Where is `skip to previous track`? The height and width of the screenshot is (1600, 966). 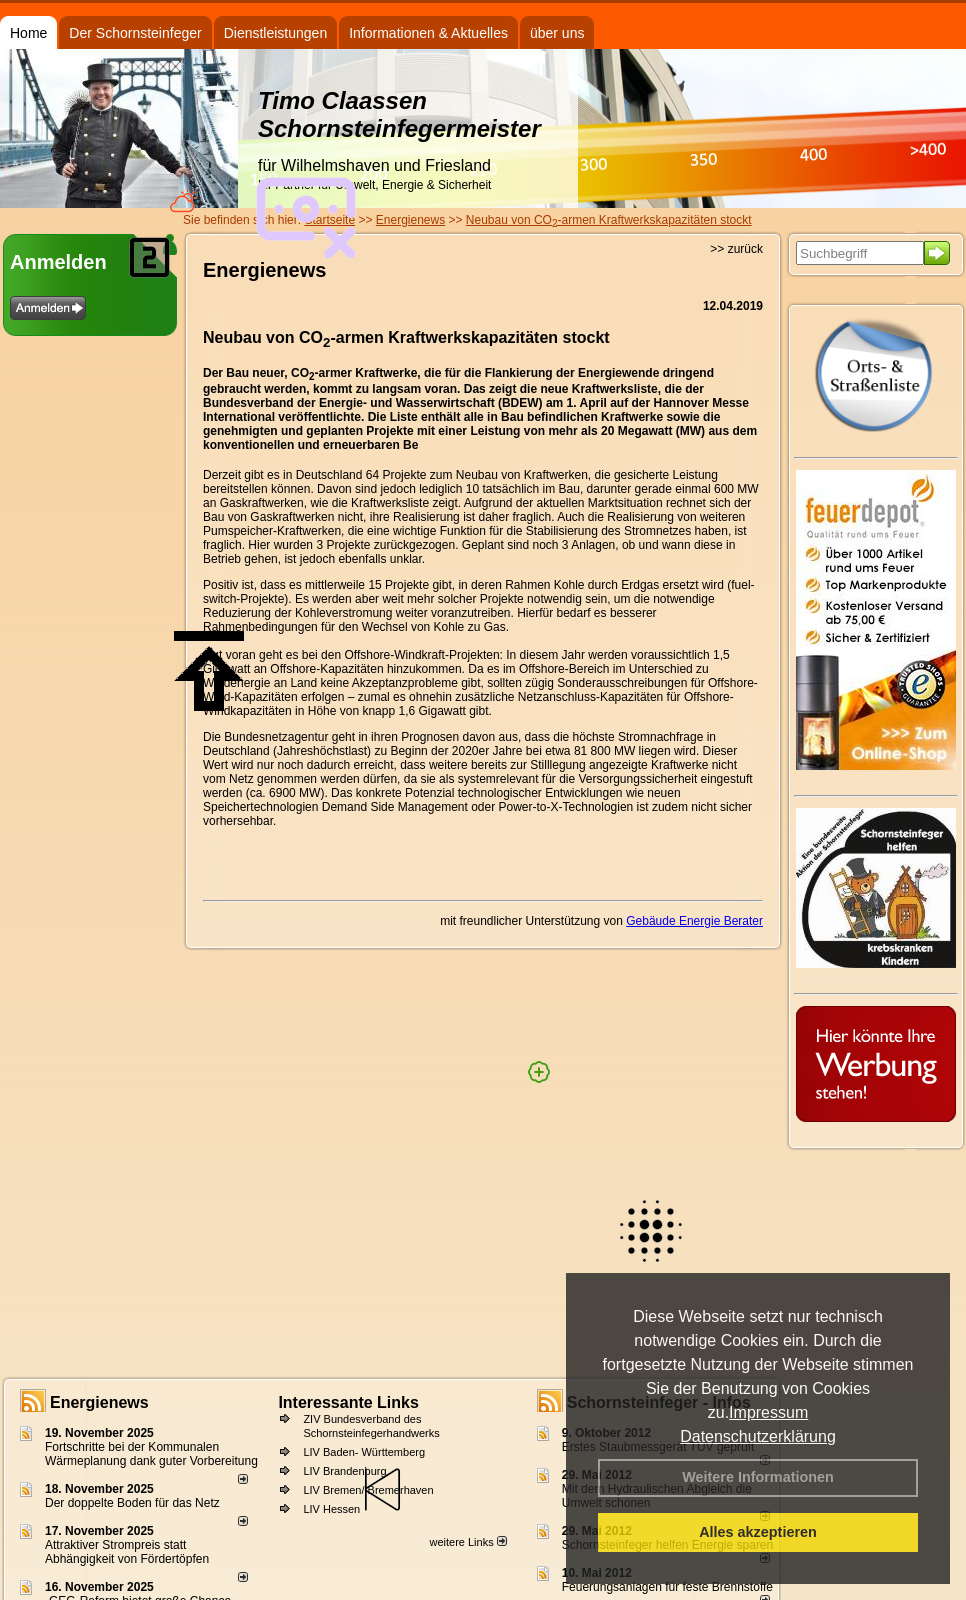 skip to previous track is located at coordinates (382, 1489).